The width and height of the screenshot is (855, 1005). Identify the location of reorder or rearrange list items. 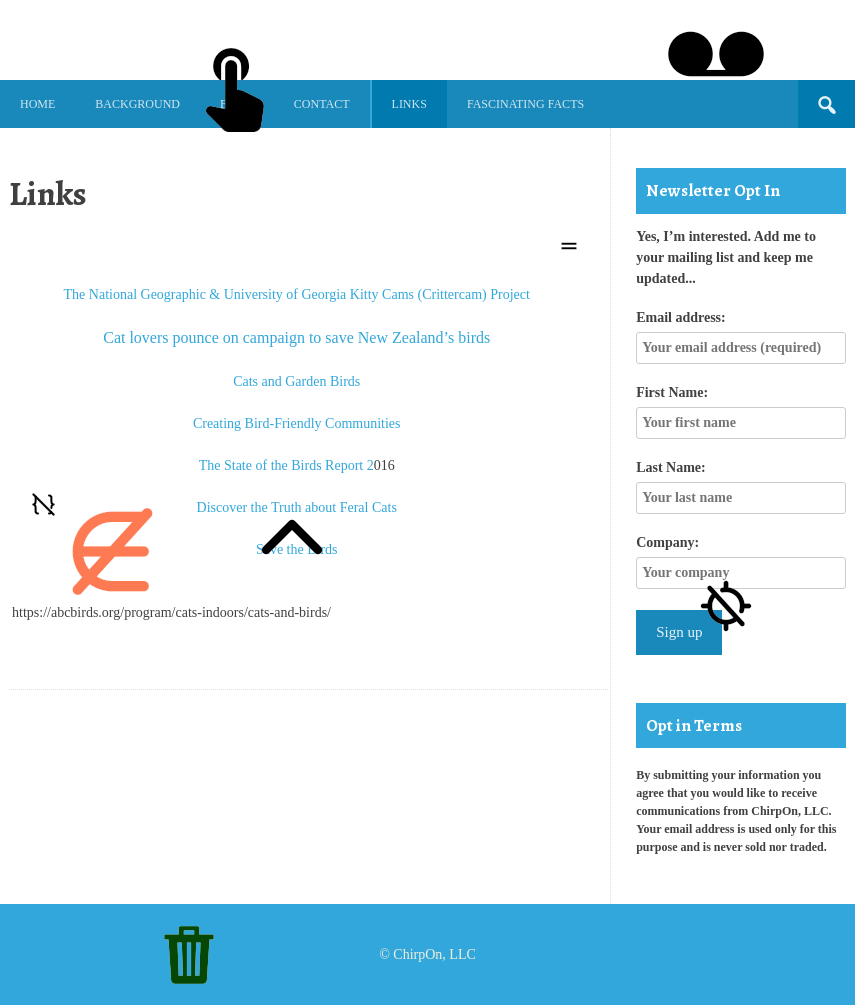
(569, 246).